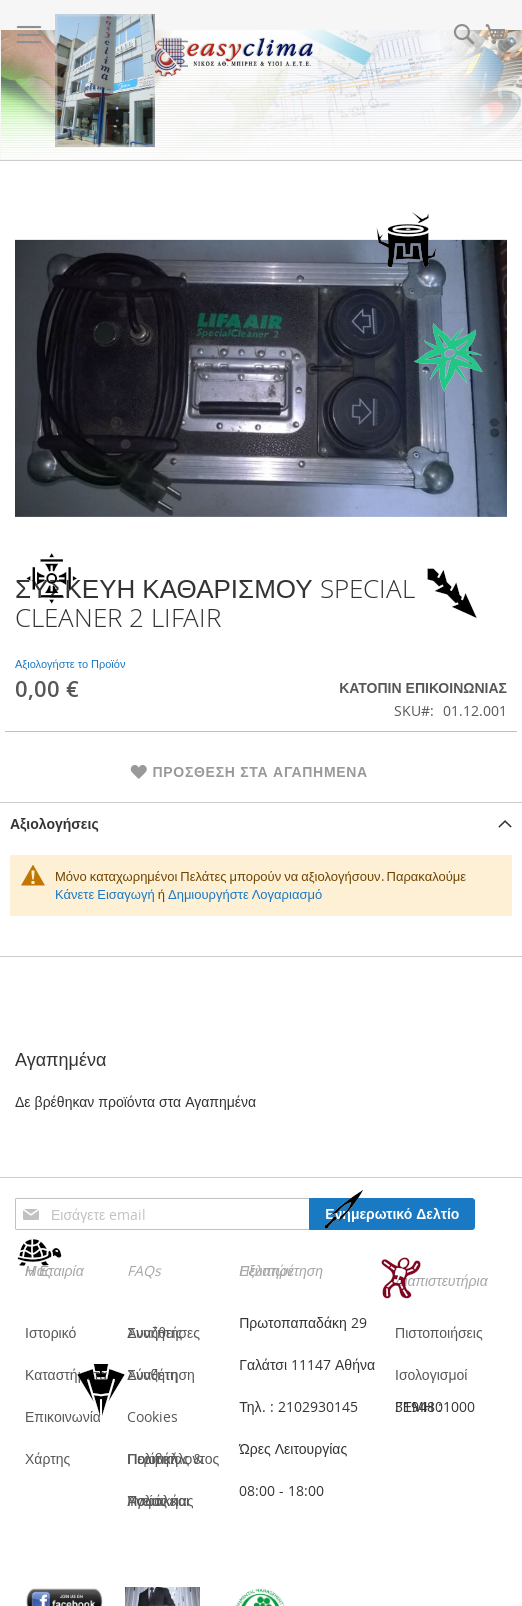 This screenshot has width=522, height=1606. What do you see at coordinates (101, 1390) in the screenshot?
I see `activate defensive shield or guard ability` at bounding box center [101, 1390].